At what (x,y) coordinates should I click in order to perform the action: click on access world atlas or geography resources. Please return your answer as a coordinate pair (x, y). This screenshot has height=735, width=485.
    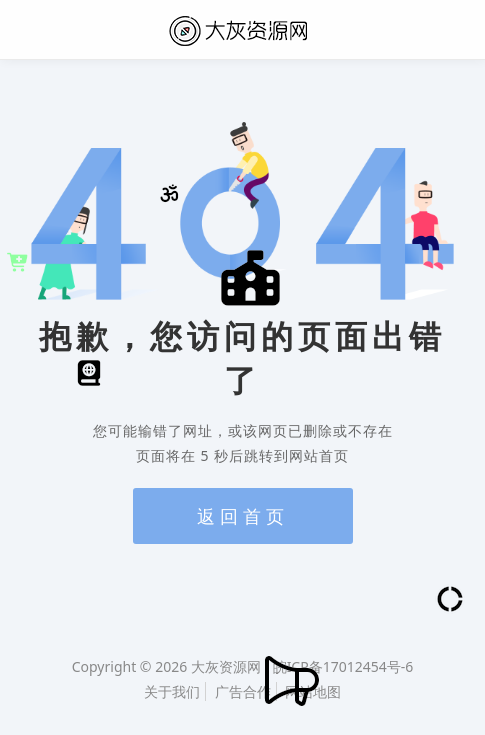
    Looking at the image, I should click on (89, 373).